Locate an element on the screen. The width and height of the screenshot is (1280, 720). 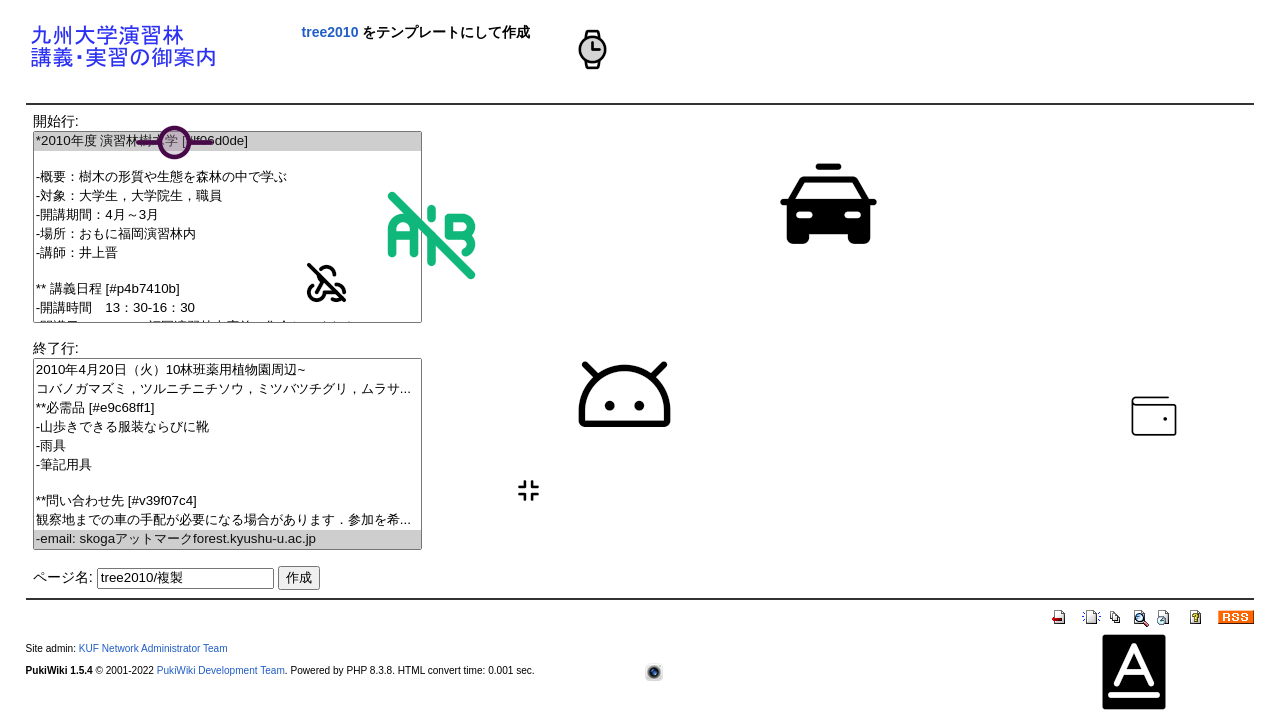
exit fullscreen mode is located at coordinates (528, 490).